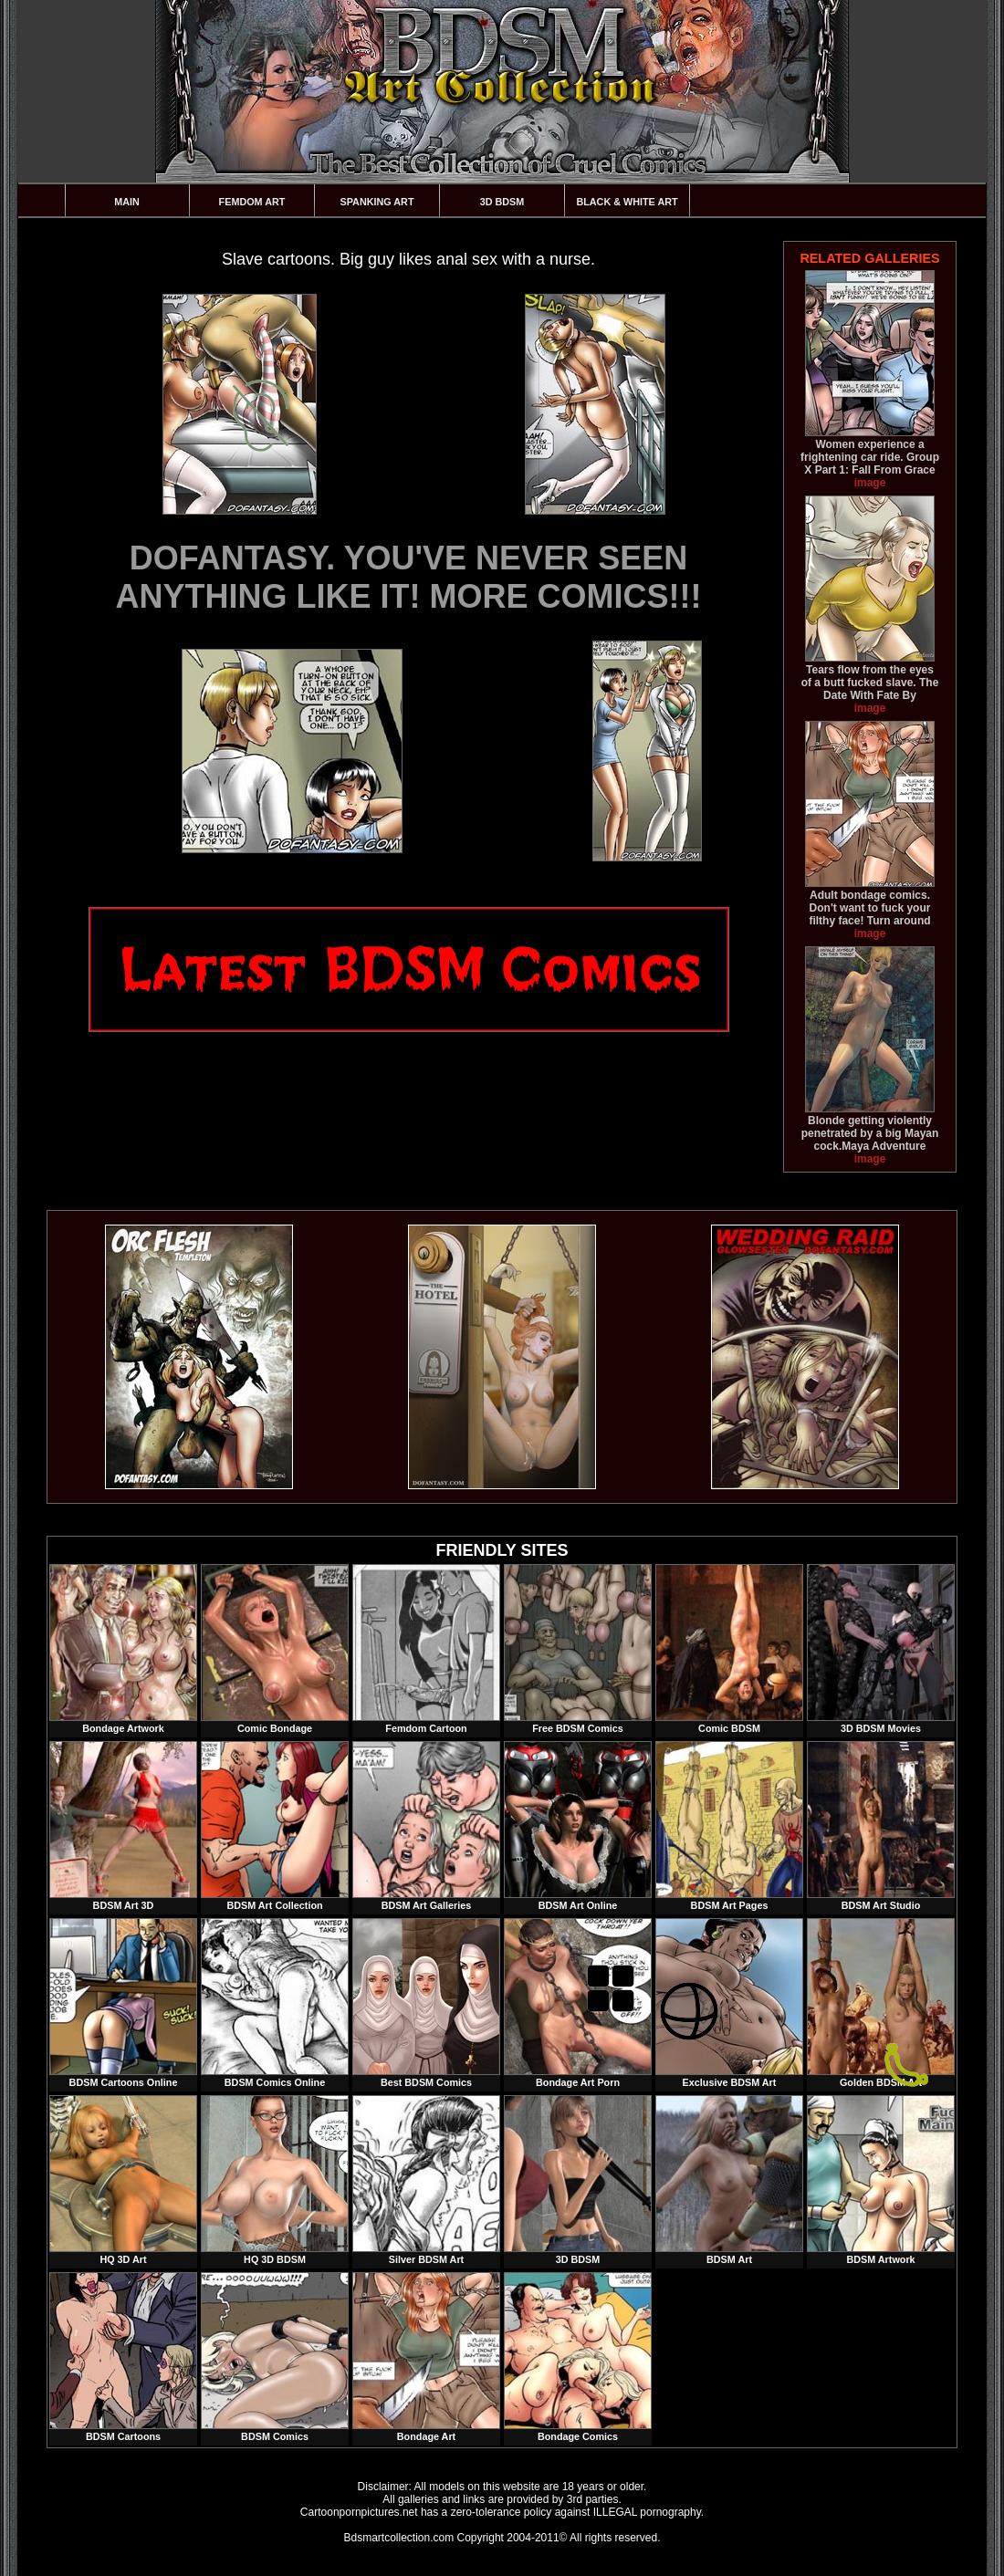 This screenshot has height=2576, width=1004. I want to click on food category or cuisine filter, so click(905, 2066).